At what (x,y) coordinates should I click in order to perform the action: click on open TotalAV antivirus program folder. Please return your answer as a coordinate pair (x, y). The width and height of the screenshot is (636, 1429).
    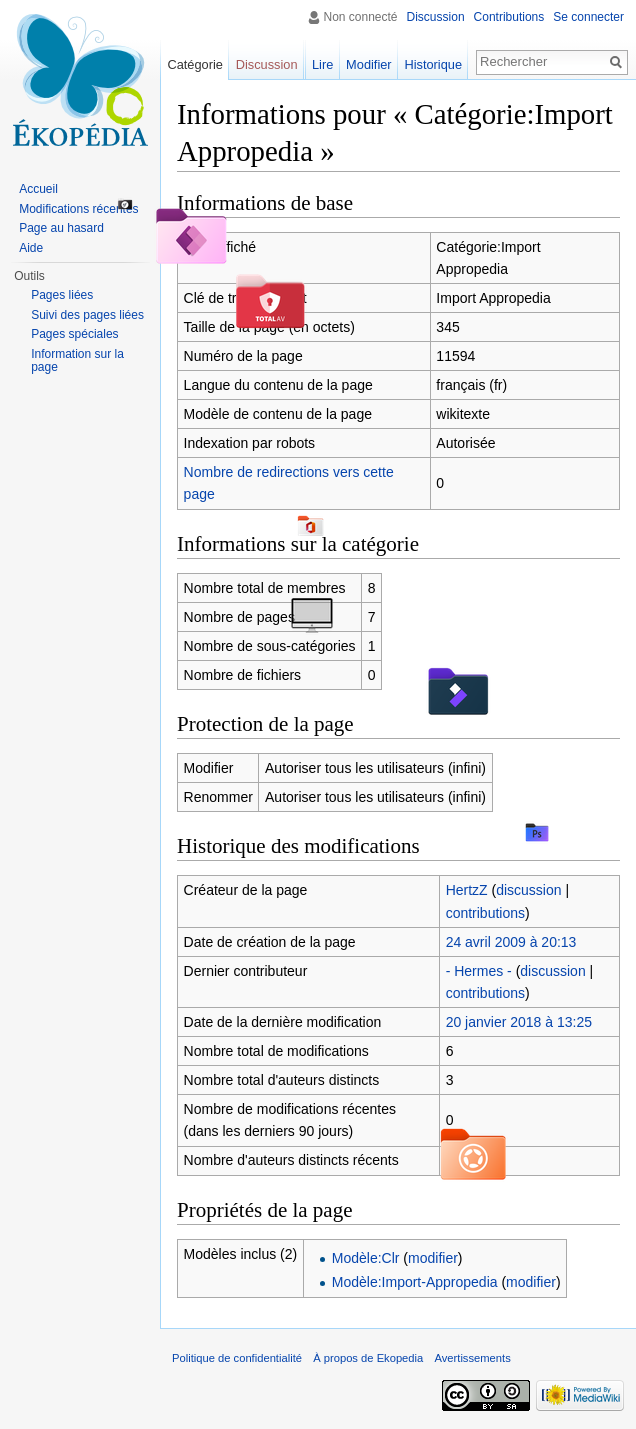
    Looking at the image, I should click on (270, 303).